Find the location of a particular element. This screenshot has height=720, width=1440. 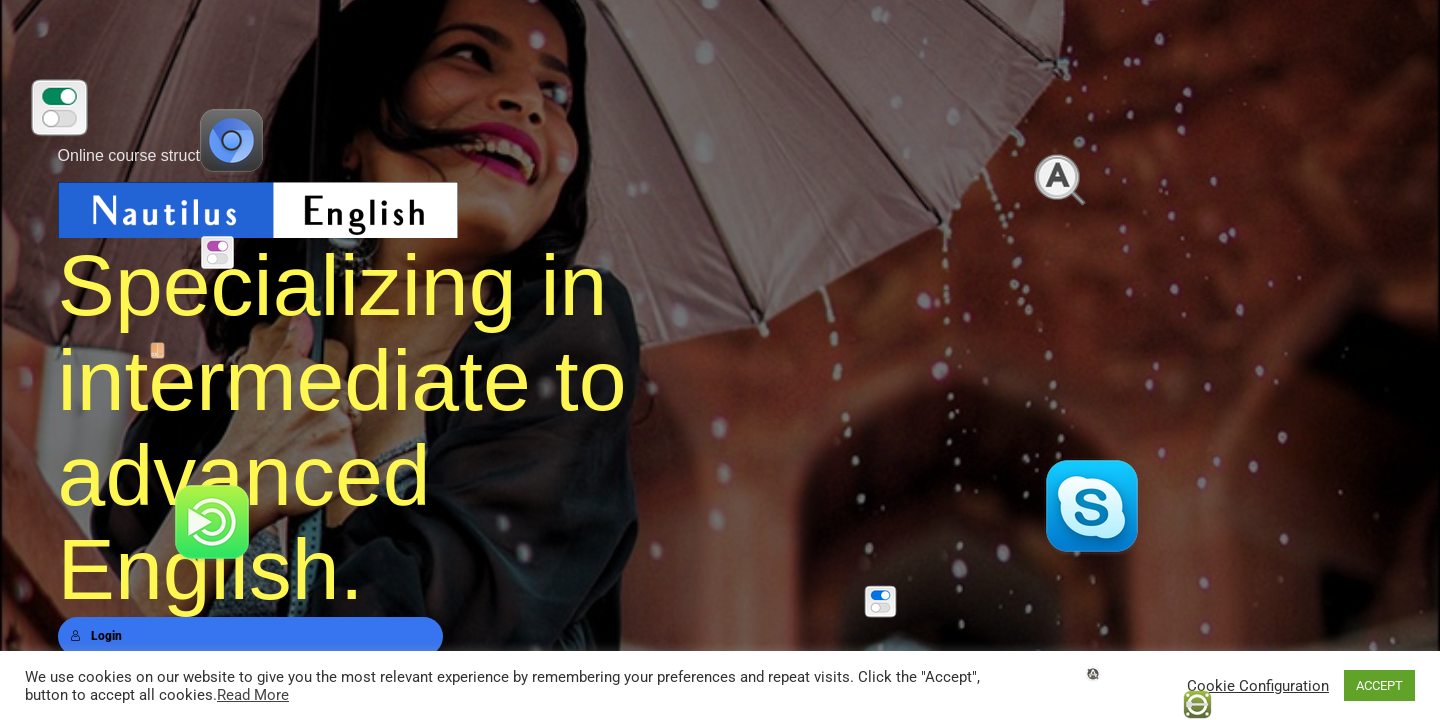

open gnome tweaks application is located at coordinates (217, 252).